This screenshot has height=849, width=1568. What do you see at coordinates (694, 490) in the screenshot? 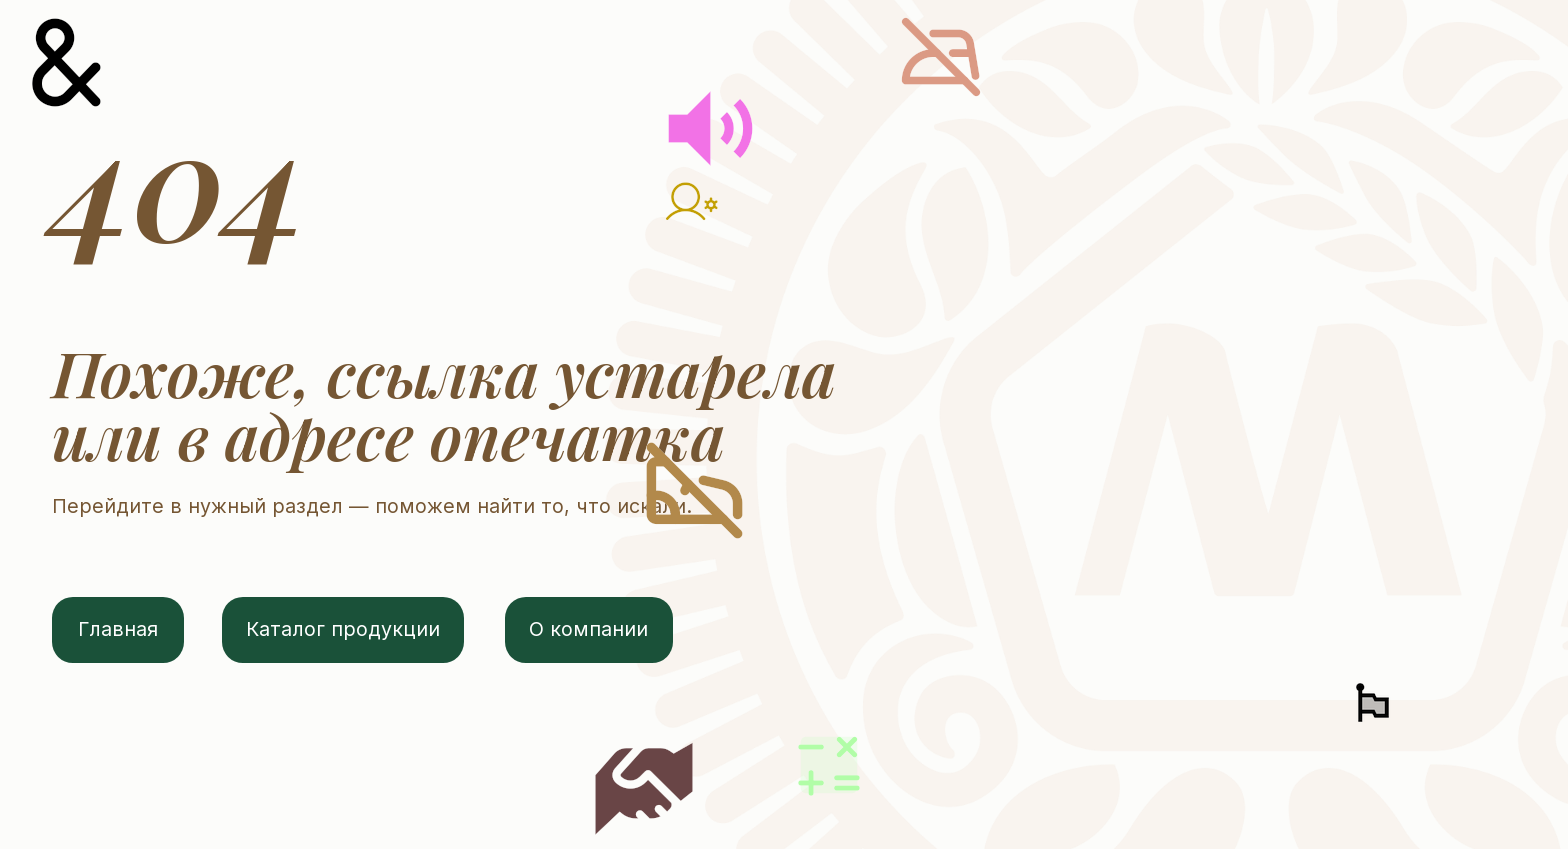
I see `remove footwear required` at bounding box center [694, 490].